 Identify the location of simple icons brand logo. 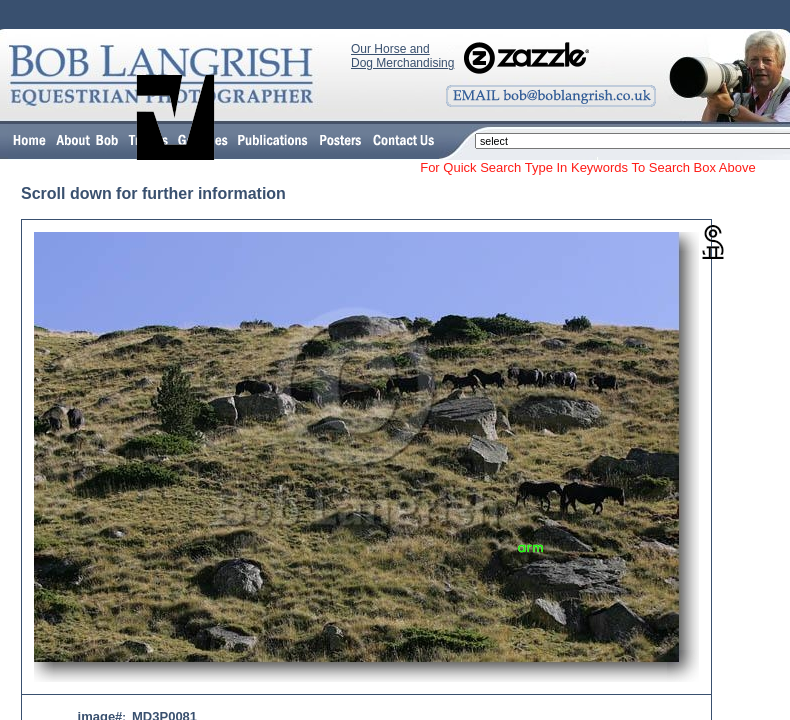
(713, 242).